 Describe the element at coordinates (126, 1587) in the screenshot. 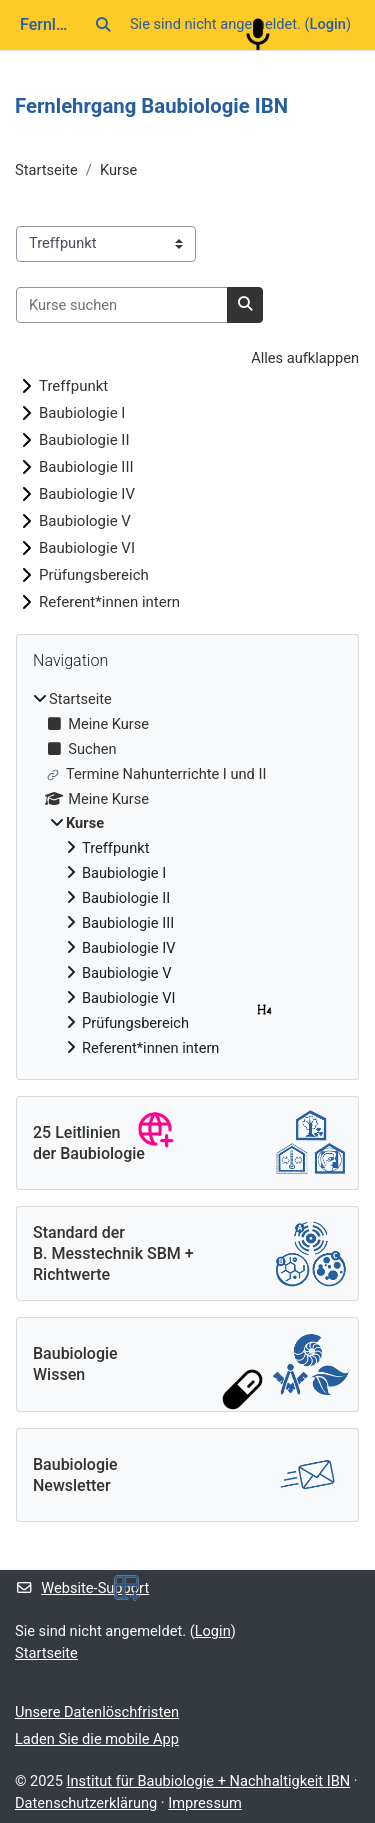

I see `add a new table or spreadsheet` at that location.